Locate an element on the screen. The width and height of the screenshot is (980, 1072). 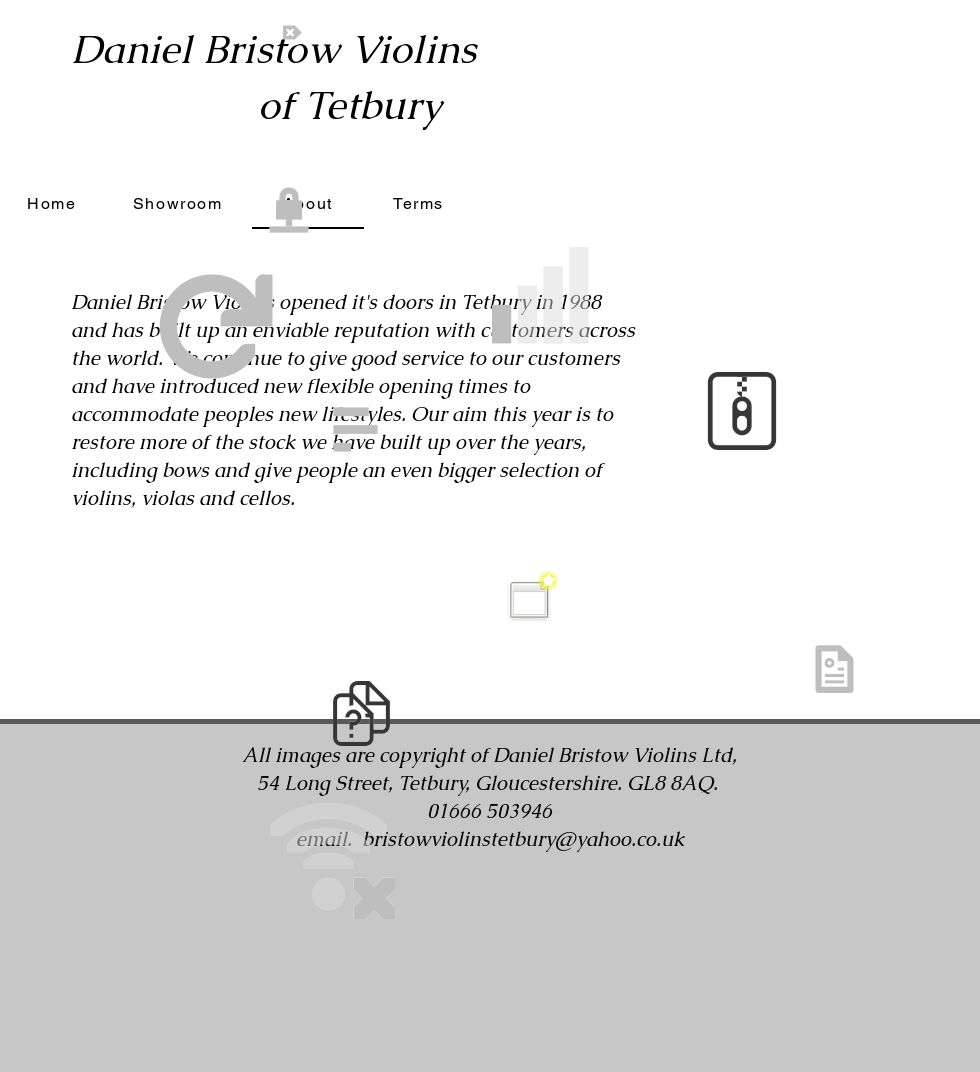
open a new window is located at coordinates (532, 596).